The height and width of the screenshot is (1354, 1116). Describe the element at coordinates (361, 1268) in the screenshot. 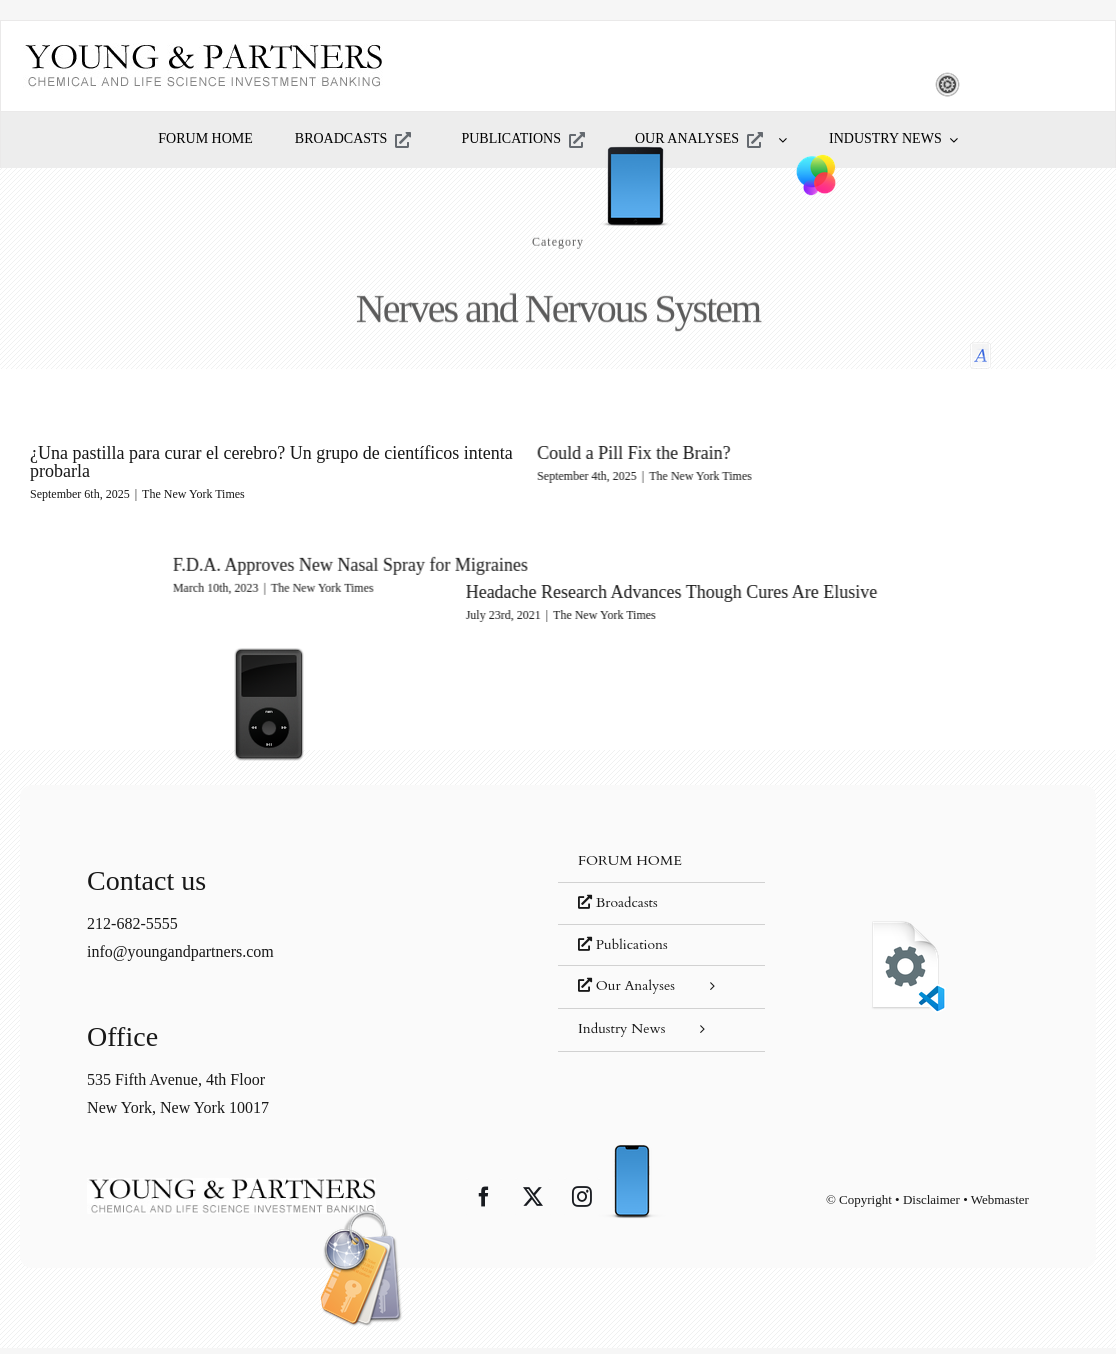

I see `access kerberos authentication settings` at that location.